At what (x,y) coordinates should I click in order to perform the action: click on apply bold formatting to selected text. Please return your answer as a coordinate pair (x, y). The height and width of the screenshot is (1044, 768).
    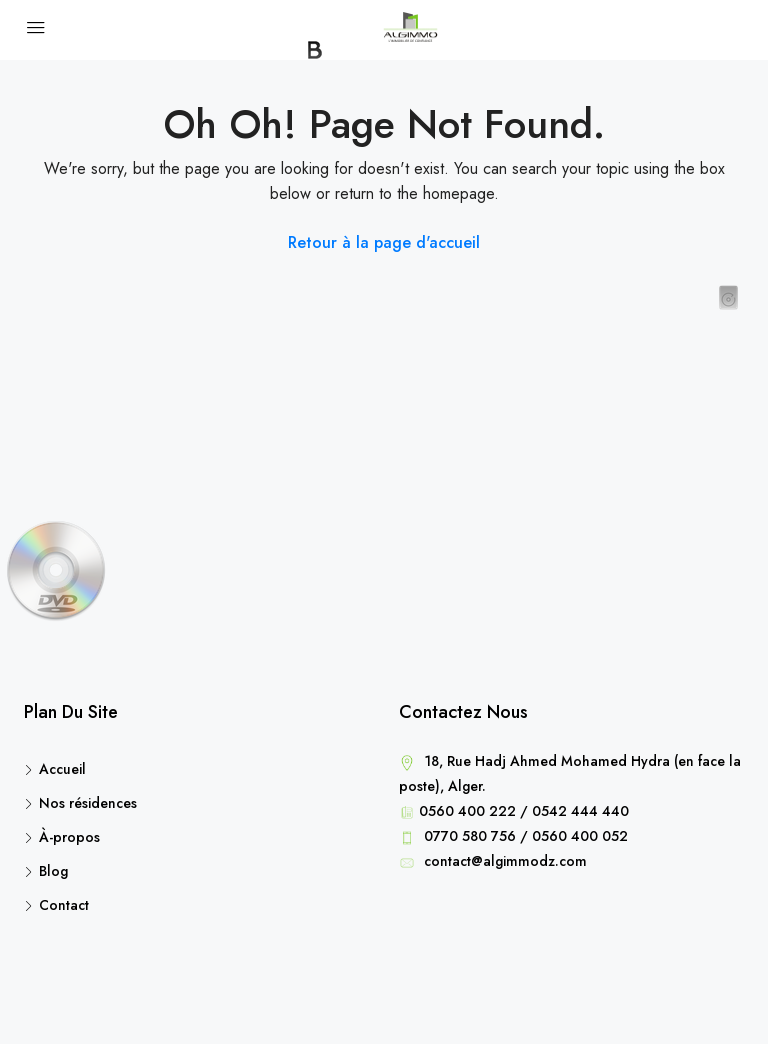
    Looking at the image, I should click on (315, 50).